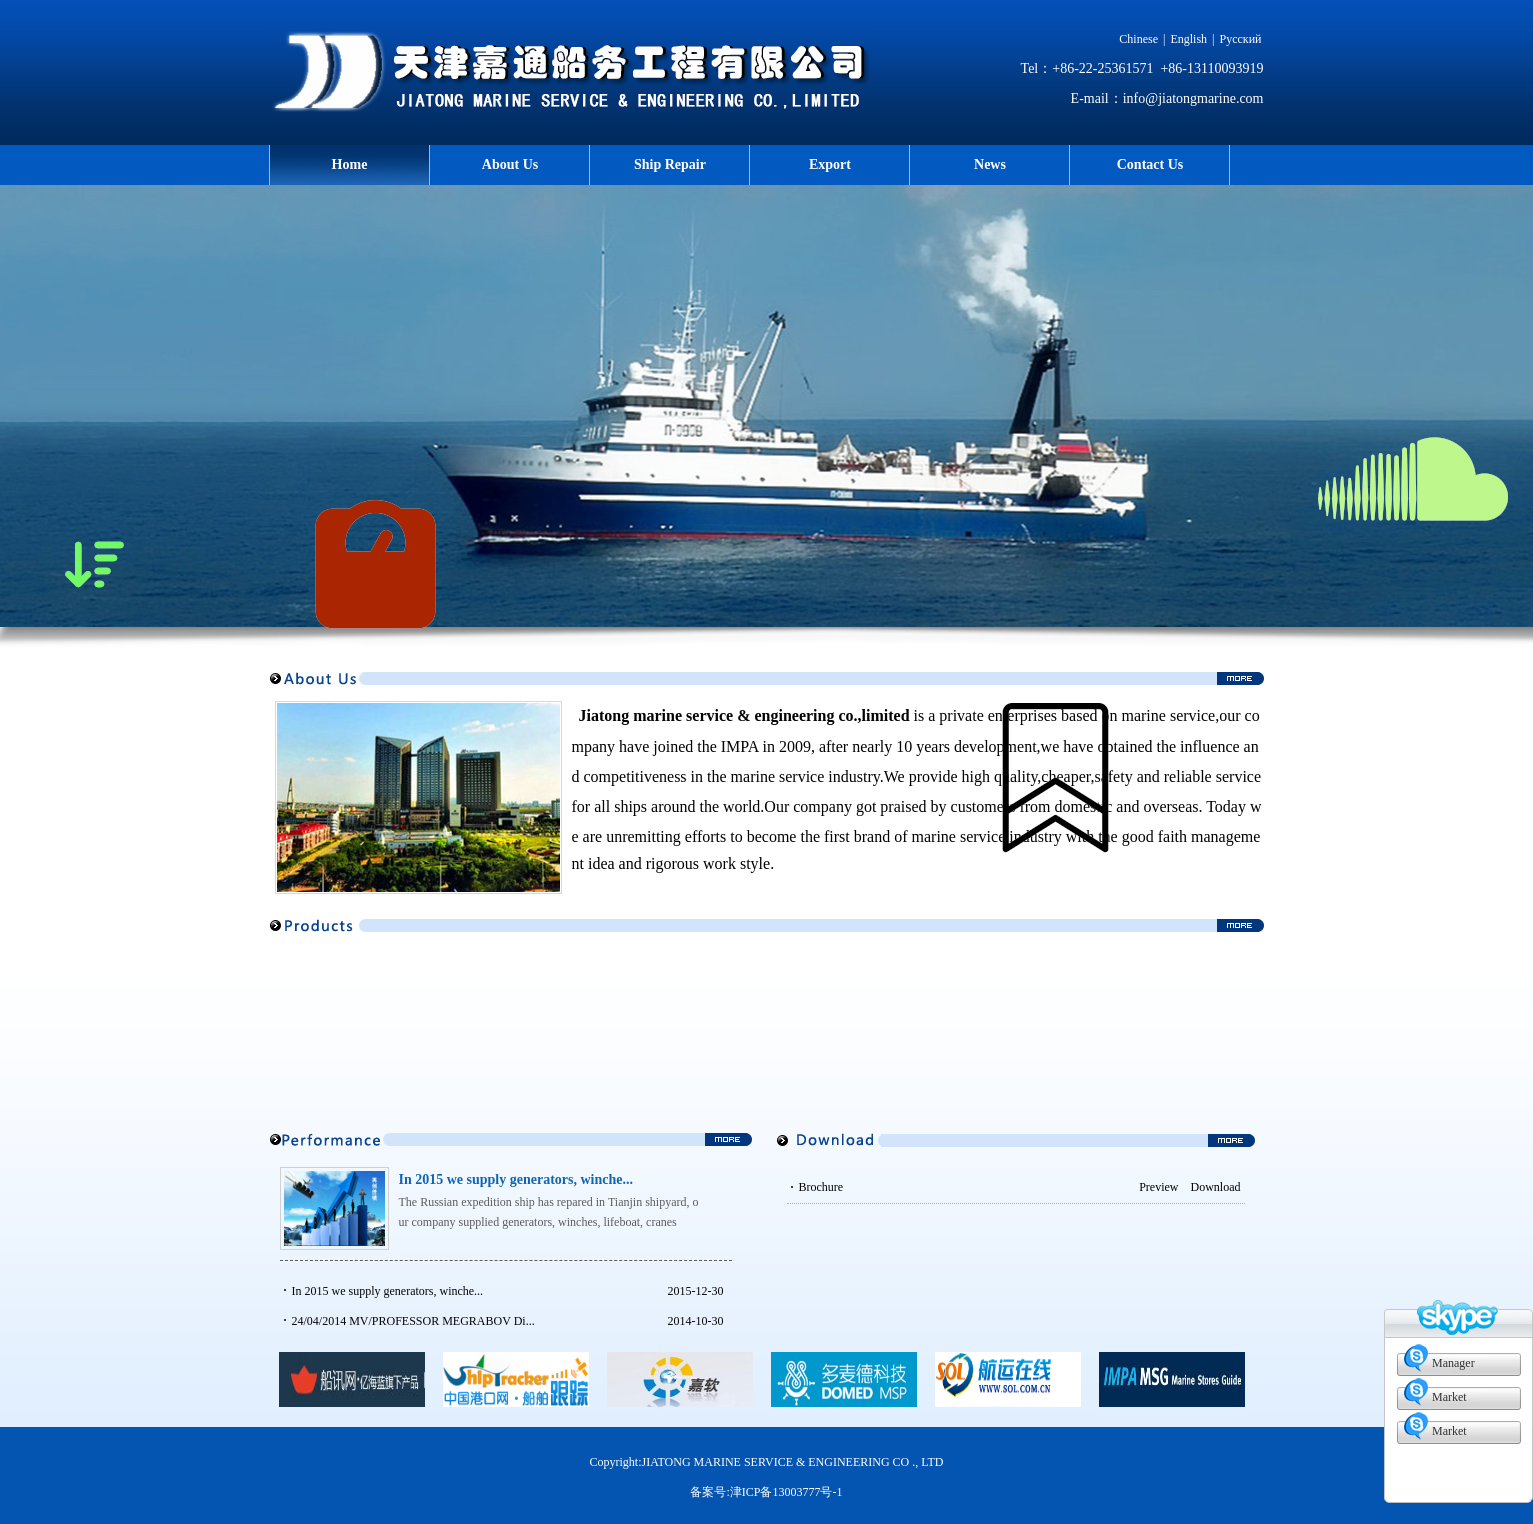 The width and height of the screenshot is (1533, 1524). Describe the element at coordinates (375, 568) in the screenshot. I see `view weight or mass measurement` at that location.